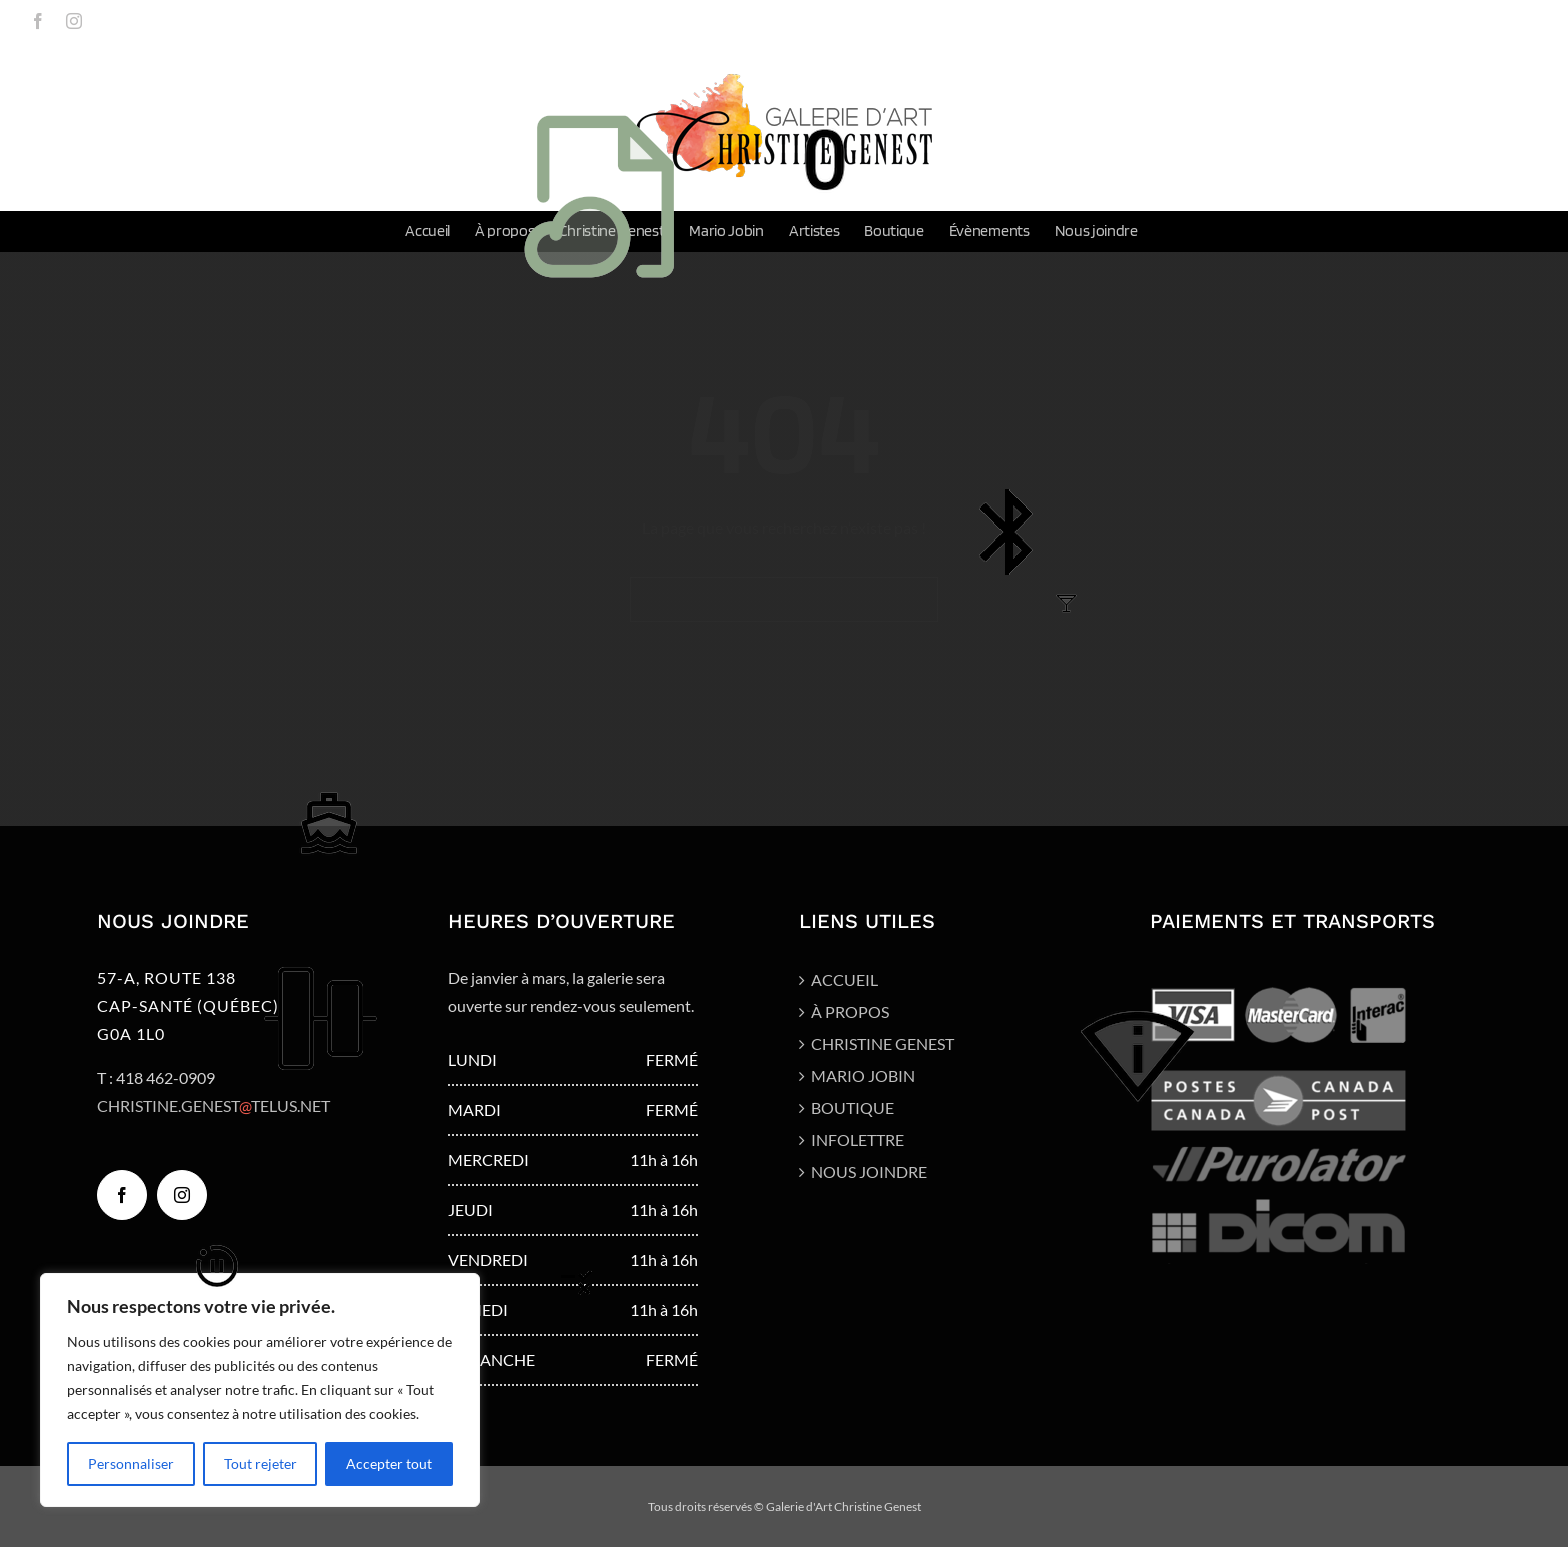 The image size is (1568, 1547). What do you see at coordinates (217, 1266) in the screenshot?
I see `pause motion photo playback` at bounding box center [217, 1266].